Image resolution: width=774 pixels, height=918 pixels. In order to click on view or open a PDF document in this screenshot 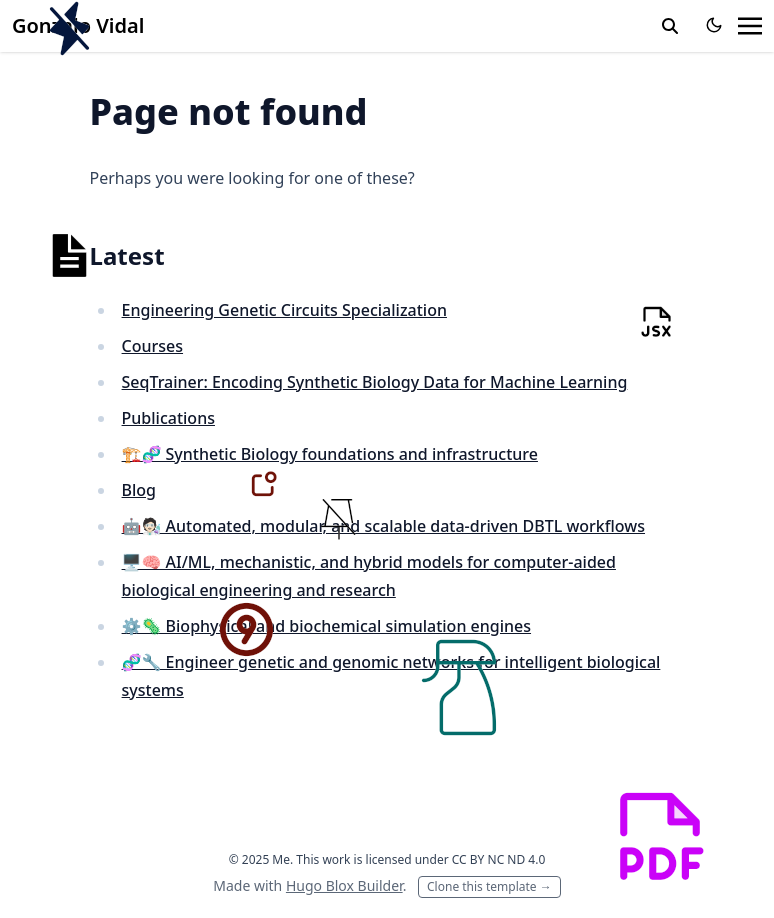, I will do `click(660, 840)`.